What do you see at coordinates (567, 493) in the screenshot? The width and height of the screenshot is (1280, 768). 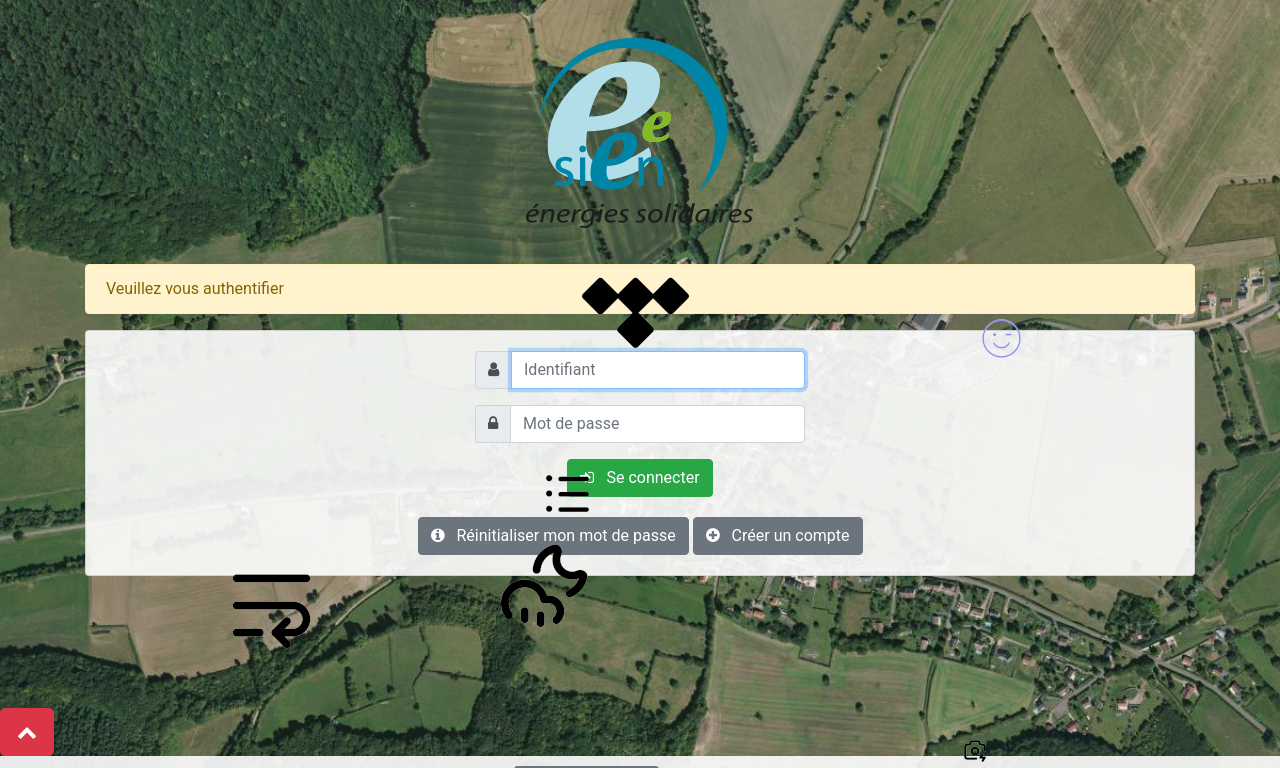 I see `view items as a bulleted list` at bounding box center [567, 493].